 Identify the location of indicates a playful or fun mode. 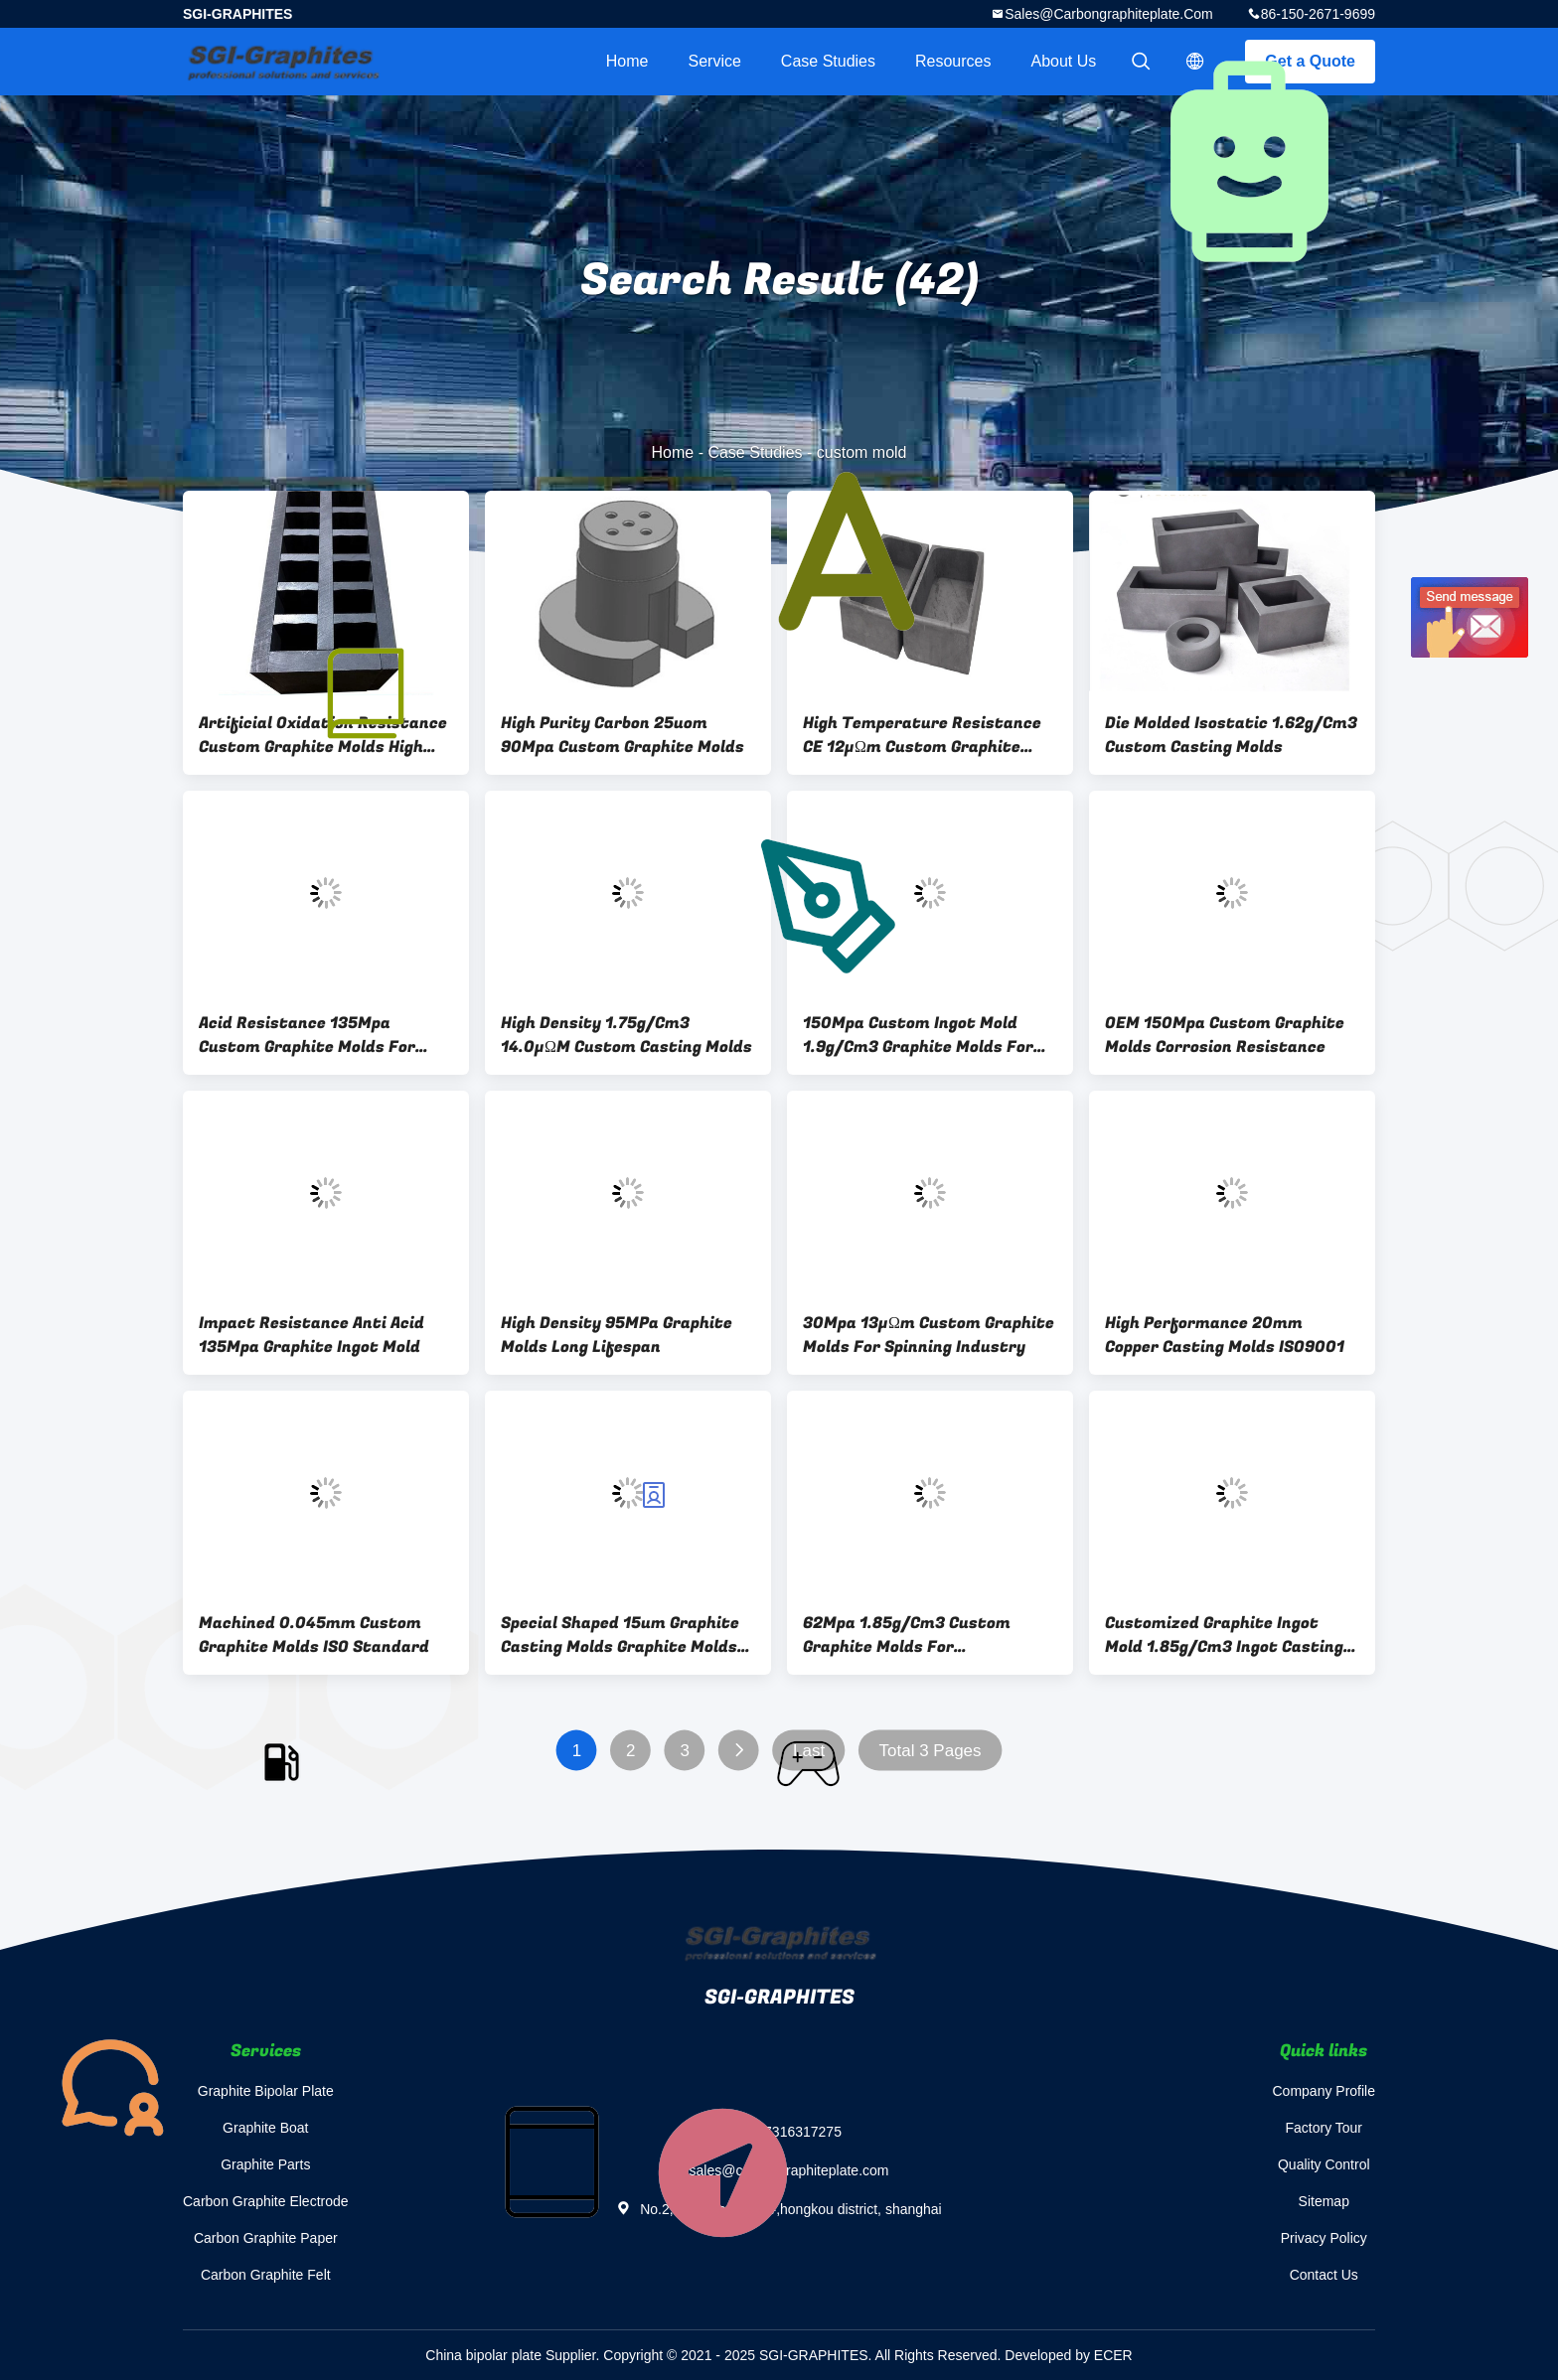
(1249, 161).